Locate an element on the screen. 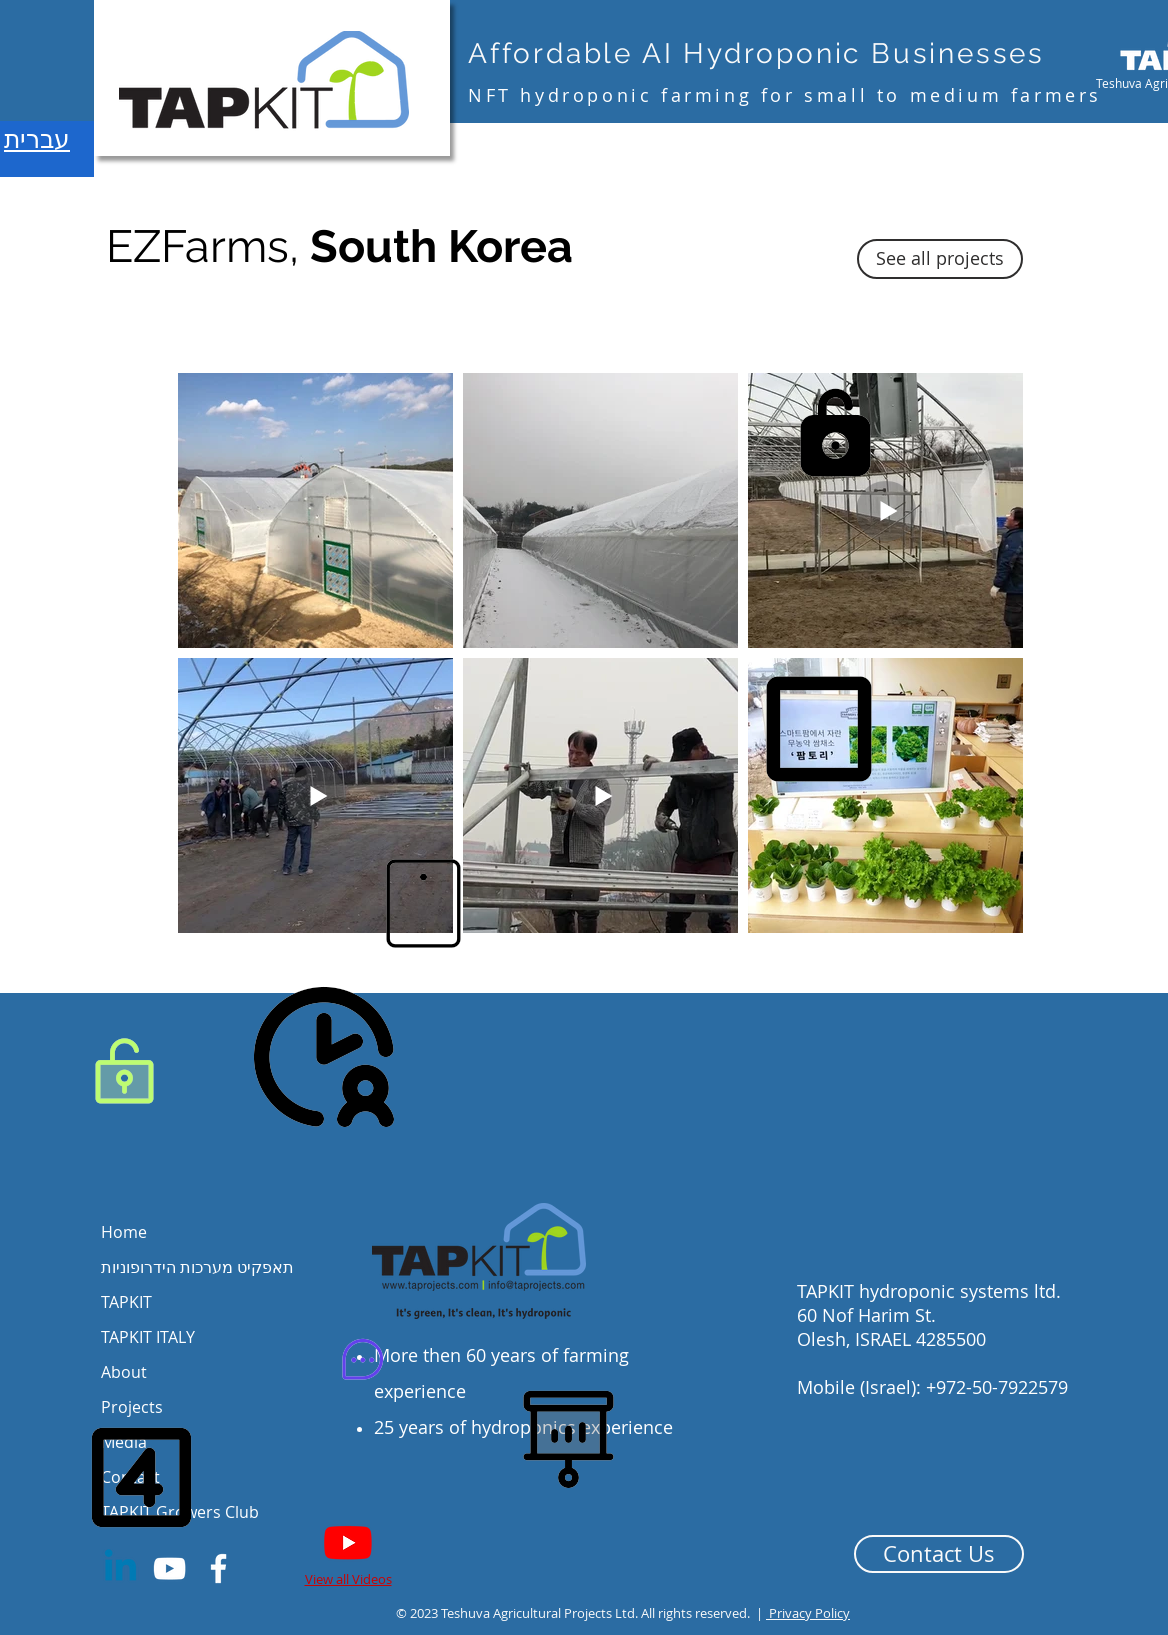 This screenshot has width=1168, height=1635. open chat or messaging is located at coordinates (362, 1360).